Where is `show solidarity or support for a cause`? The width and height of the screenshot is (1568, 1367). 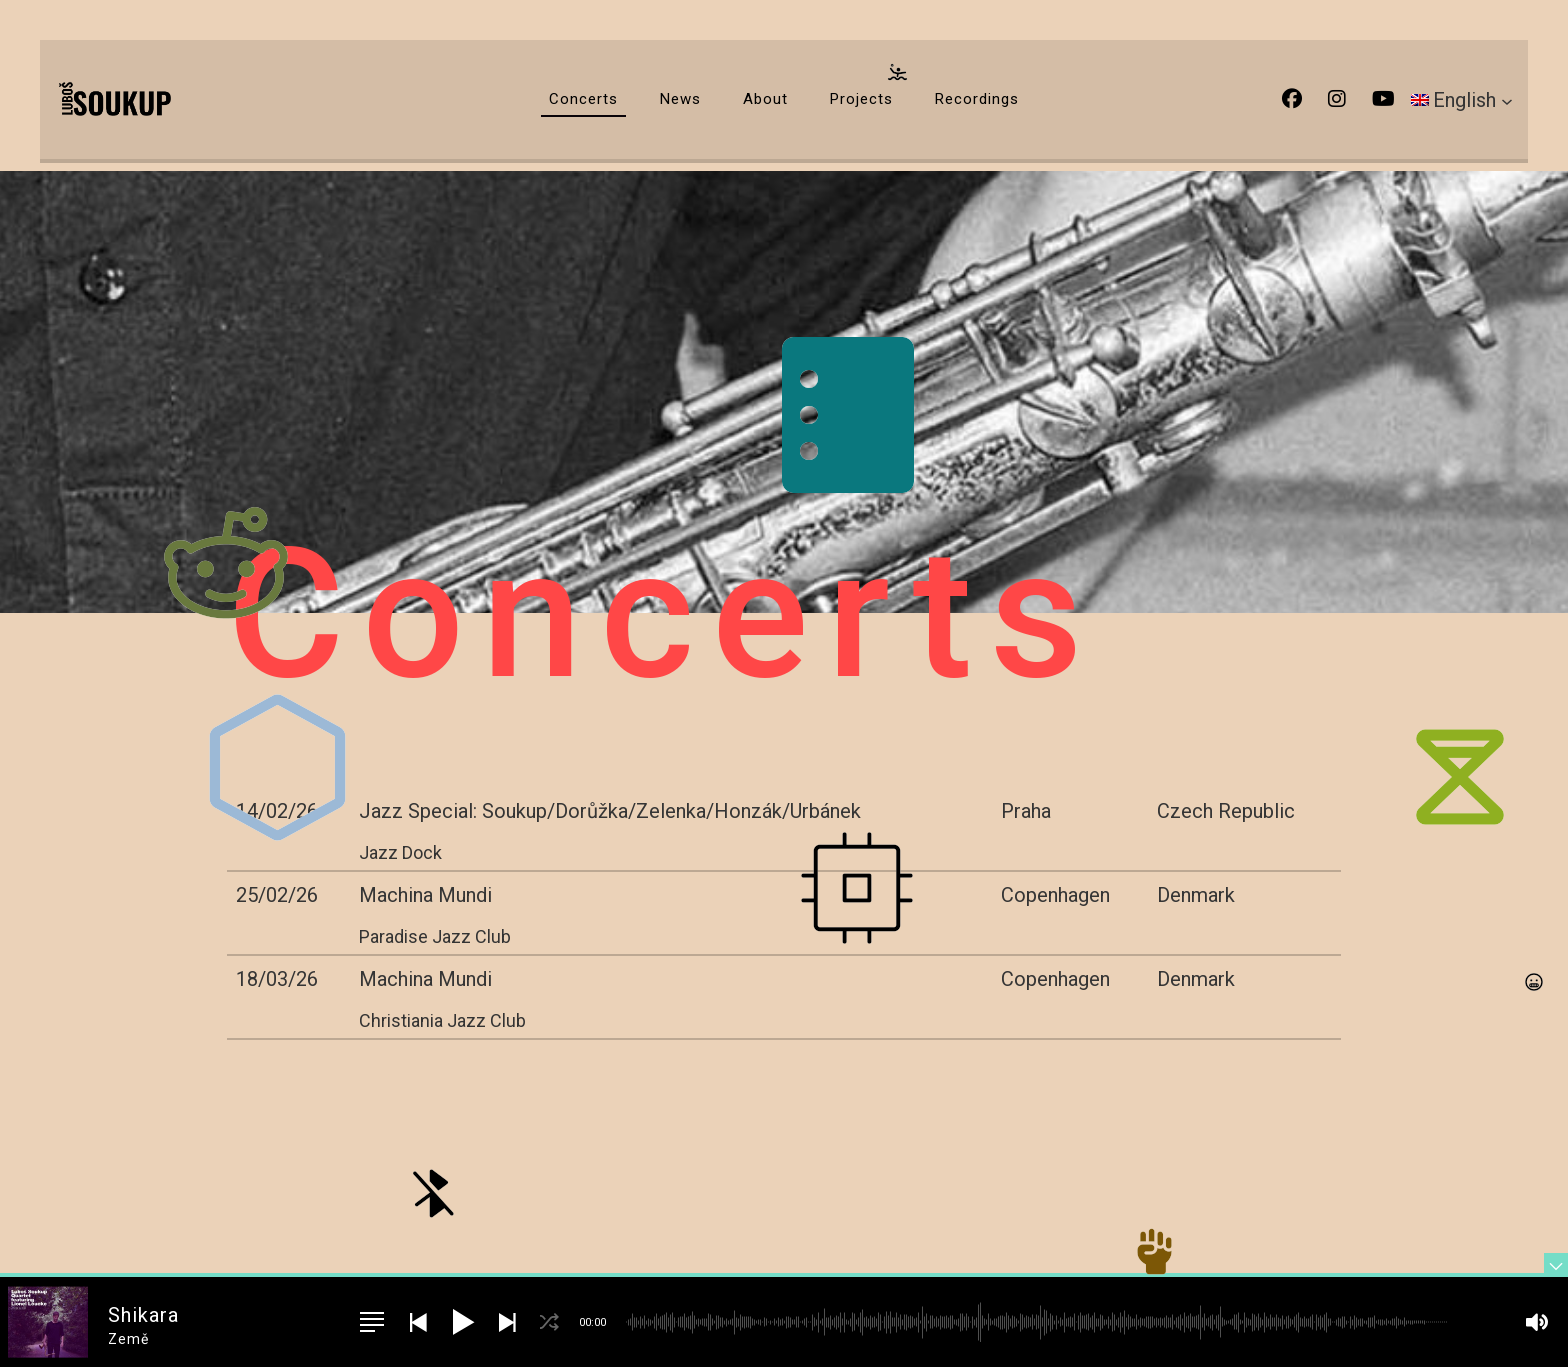
show solidarity or support for a cause is located at coordinates (1154, 1251).